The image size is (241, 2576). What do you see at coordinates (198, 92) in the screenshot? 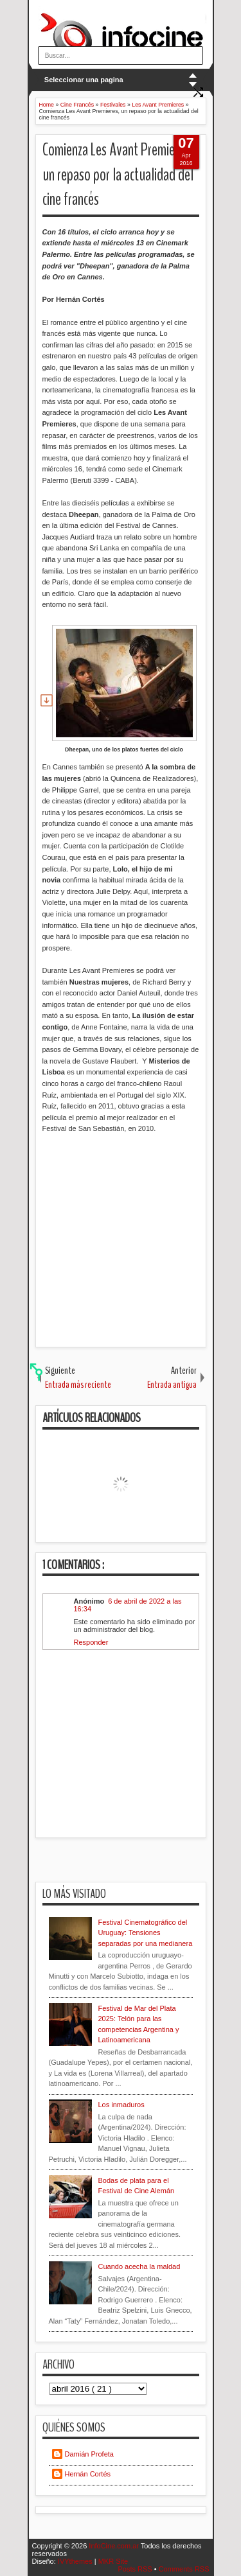
I see `shuffle or randomize content order` at bounding box center [198, 92].